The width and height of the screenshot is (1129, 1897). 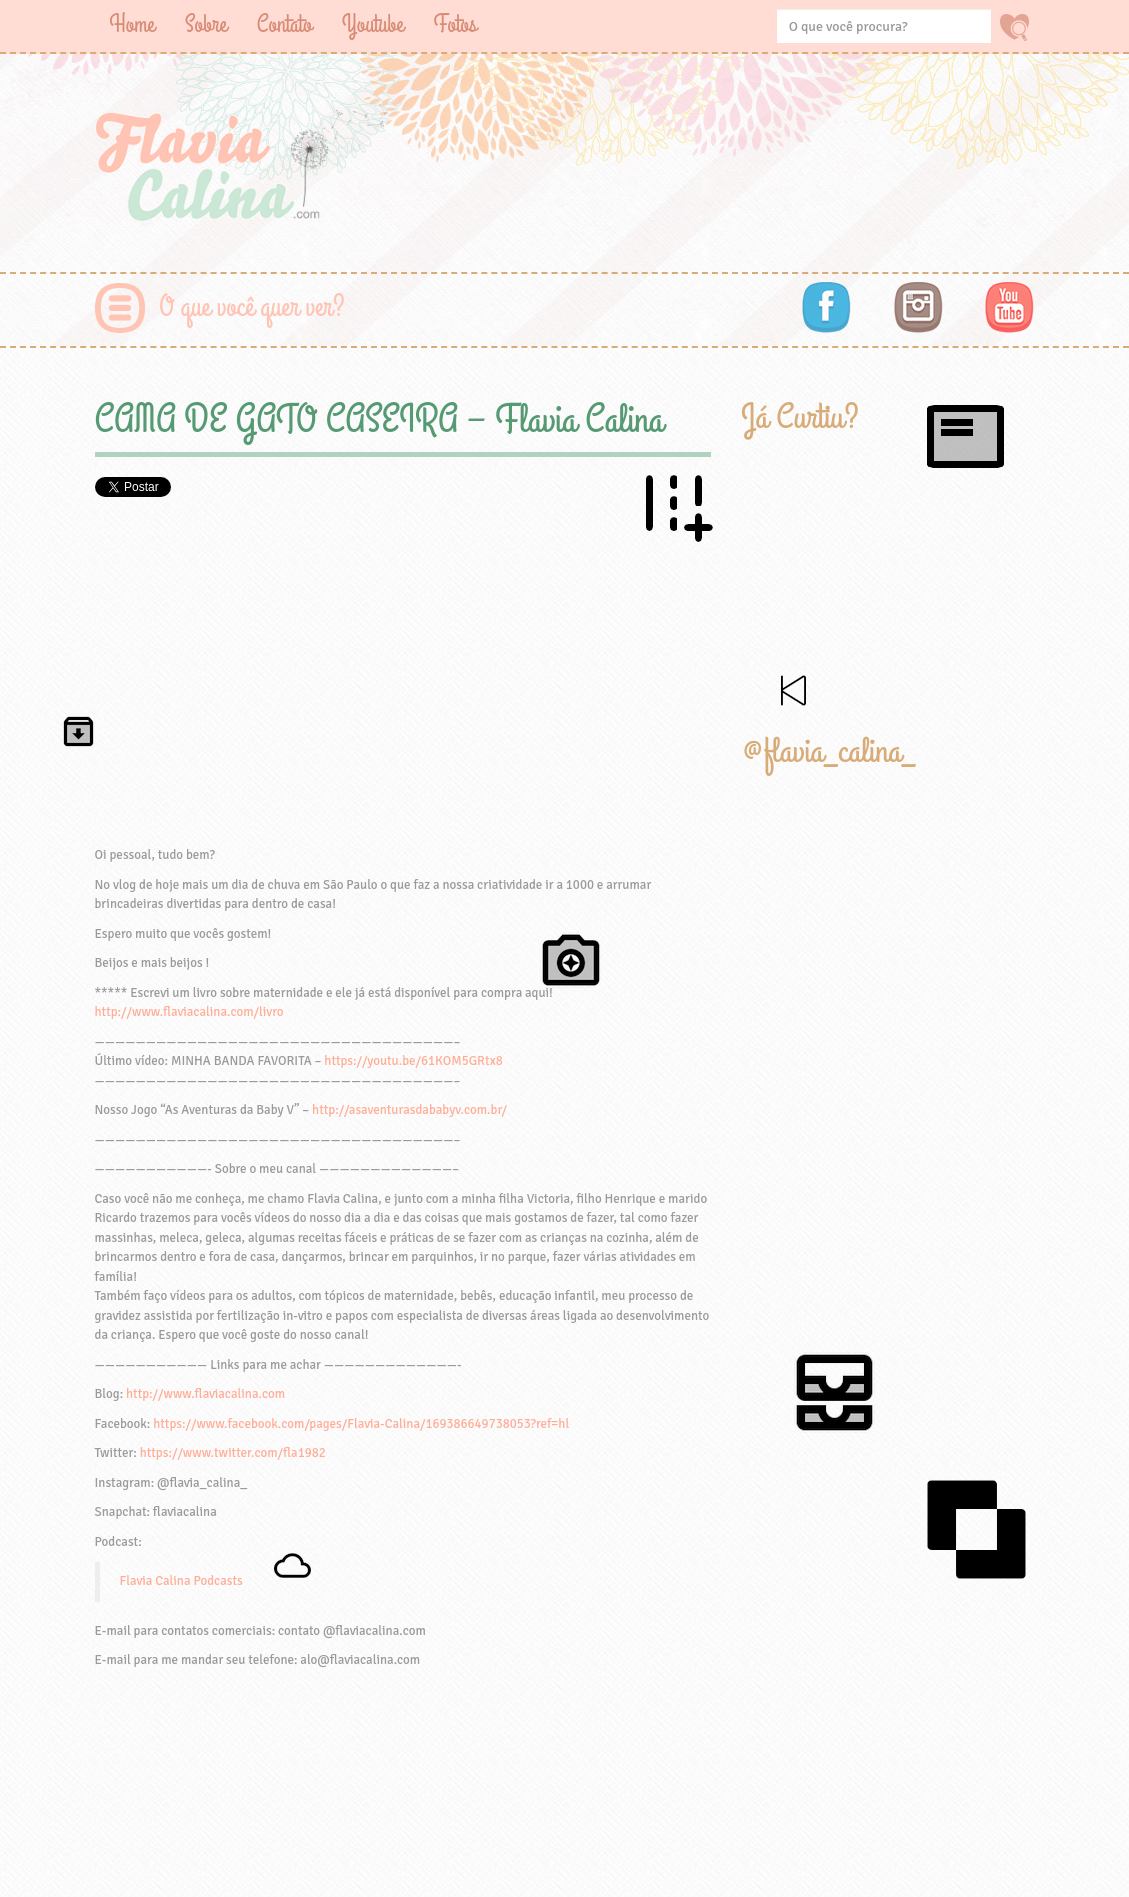 What do you see at coordinates (674, 503) in the screenshot?
I see `add a new road to the map` at bounding box center [674, 503].